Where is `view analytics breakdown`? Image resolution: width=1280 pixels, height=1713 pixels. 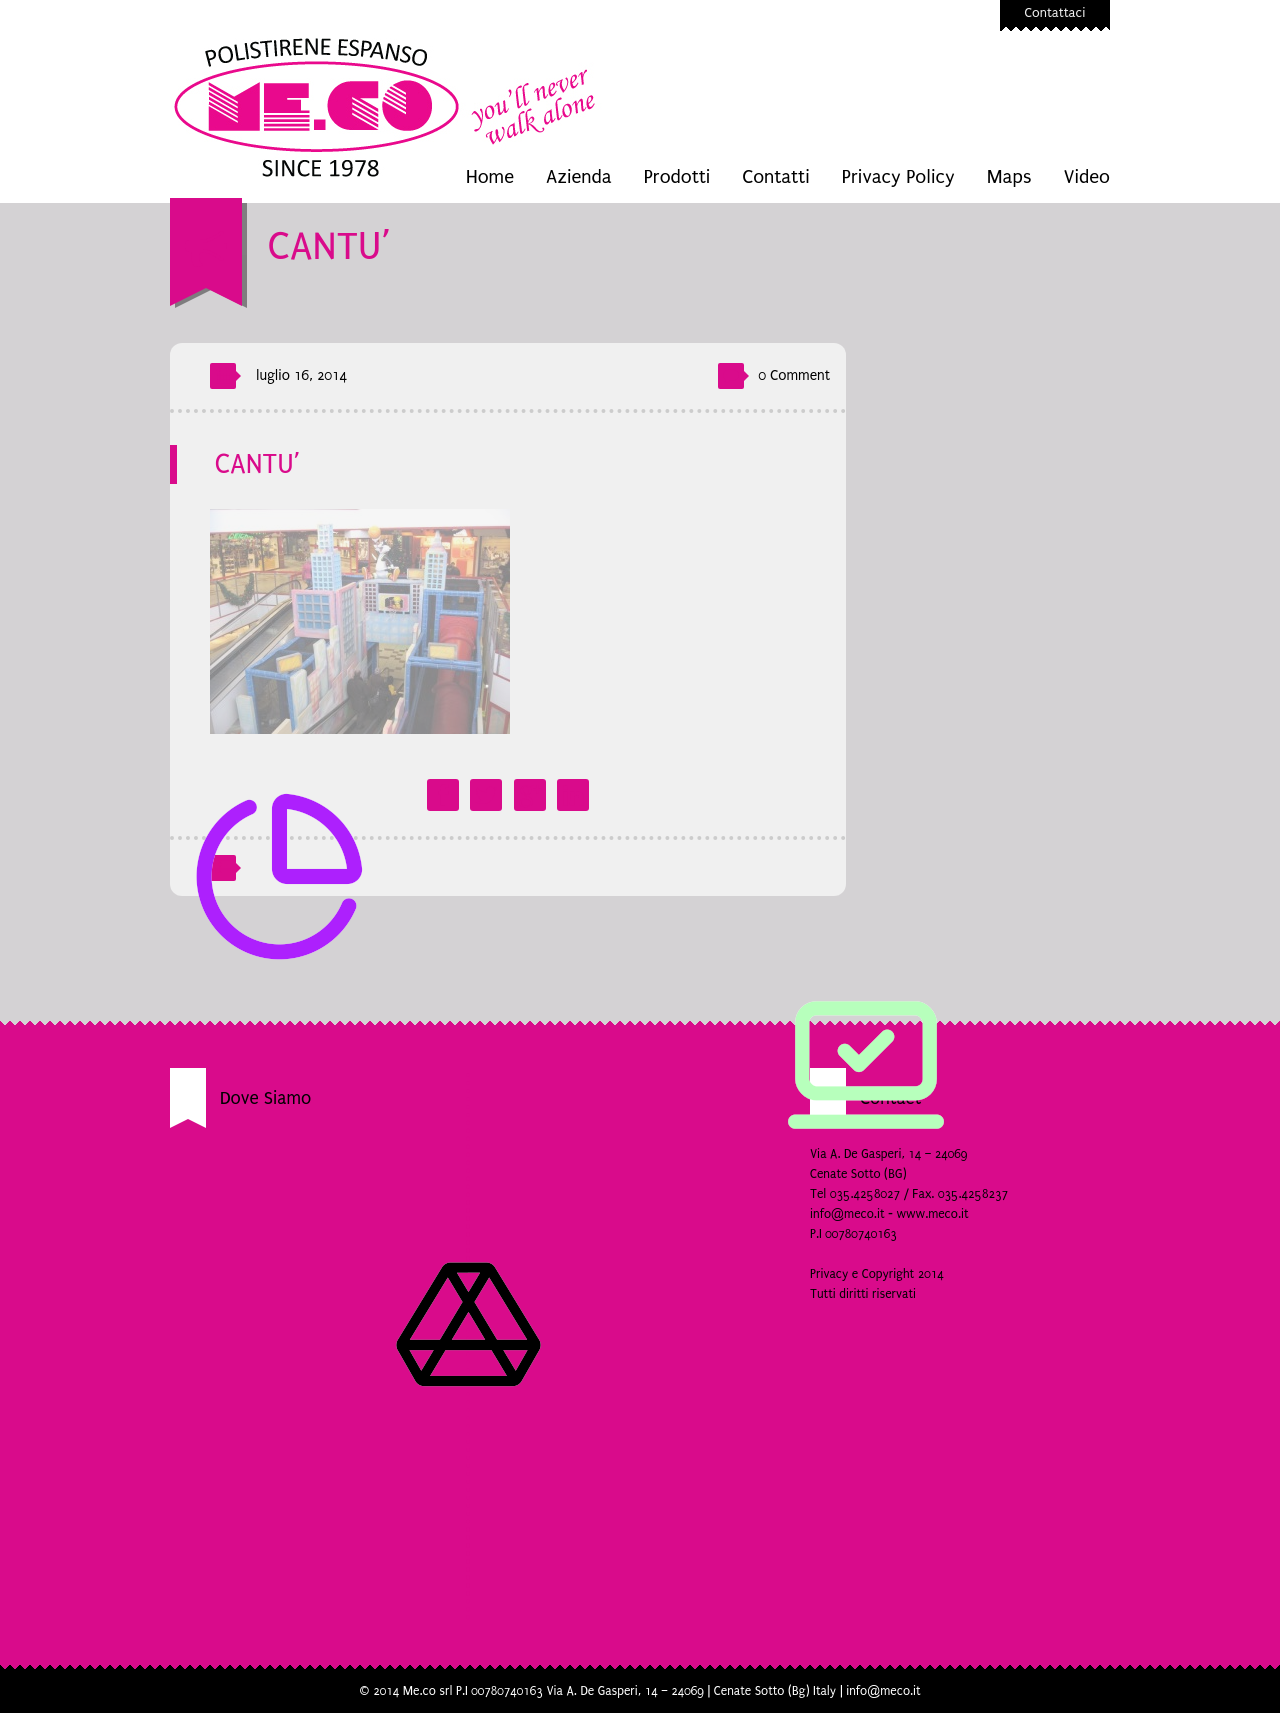
view analytics breakdown is located at coordinates (279, 876).